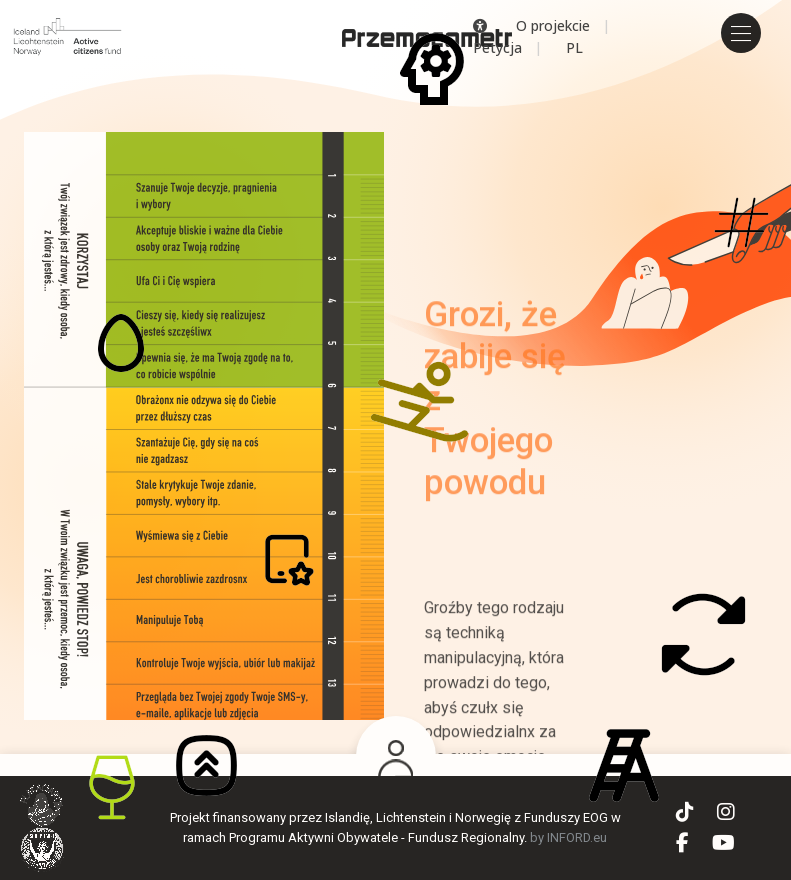 Image resolution: width=791 pixels, height=880 pixels. Describe the element at coordinates (419, 403) in the screenshot. I see `access skiing or winter sports activities` at that location.